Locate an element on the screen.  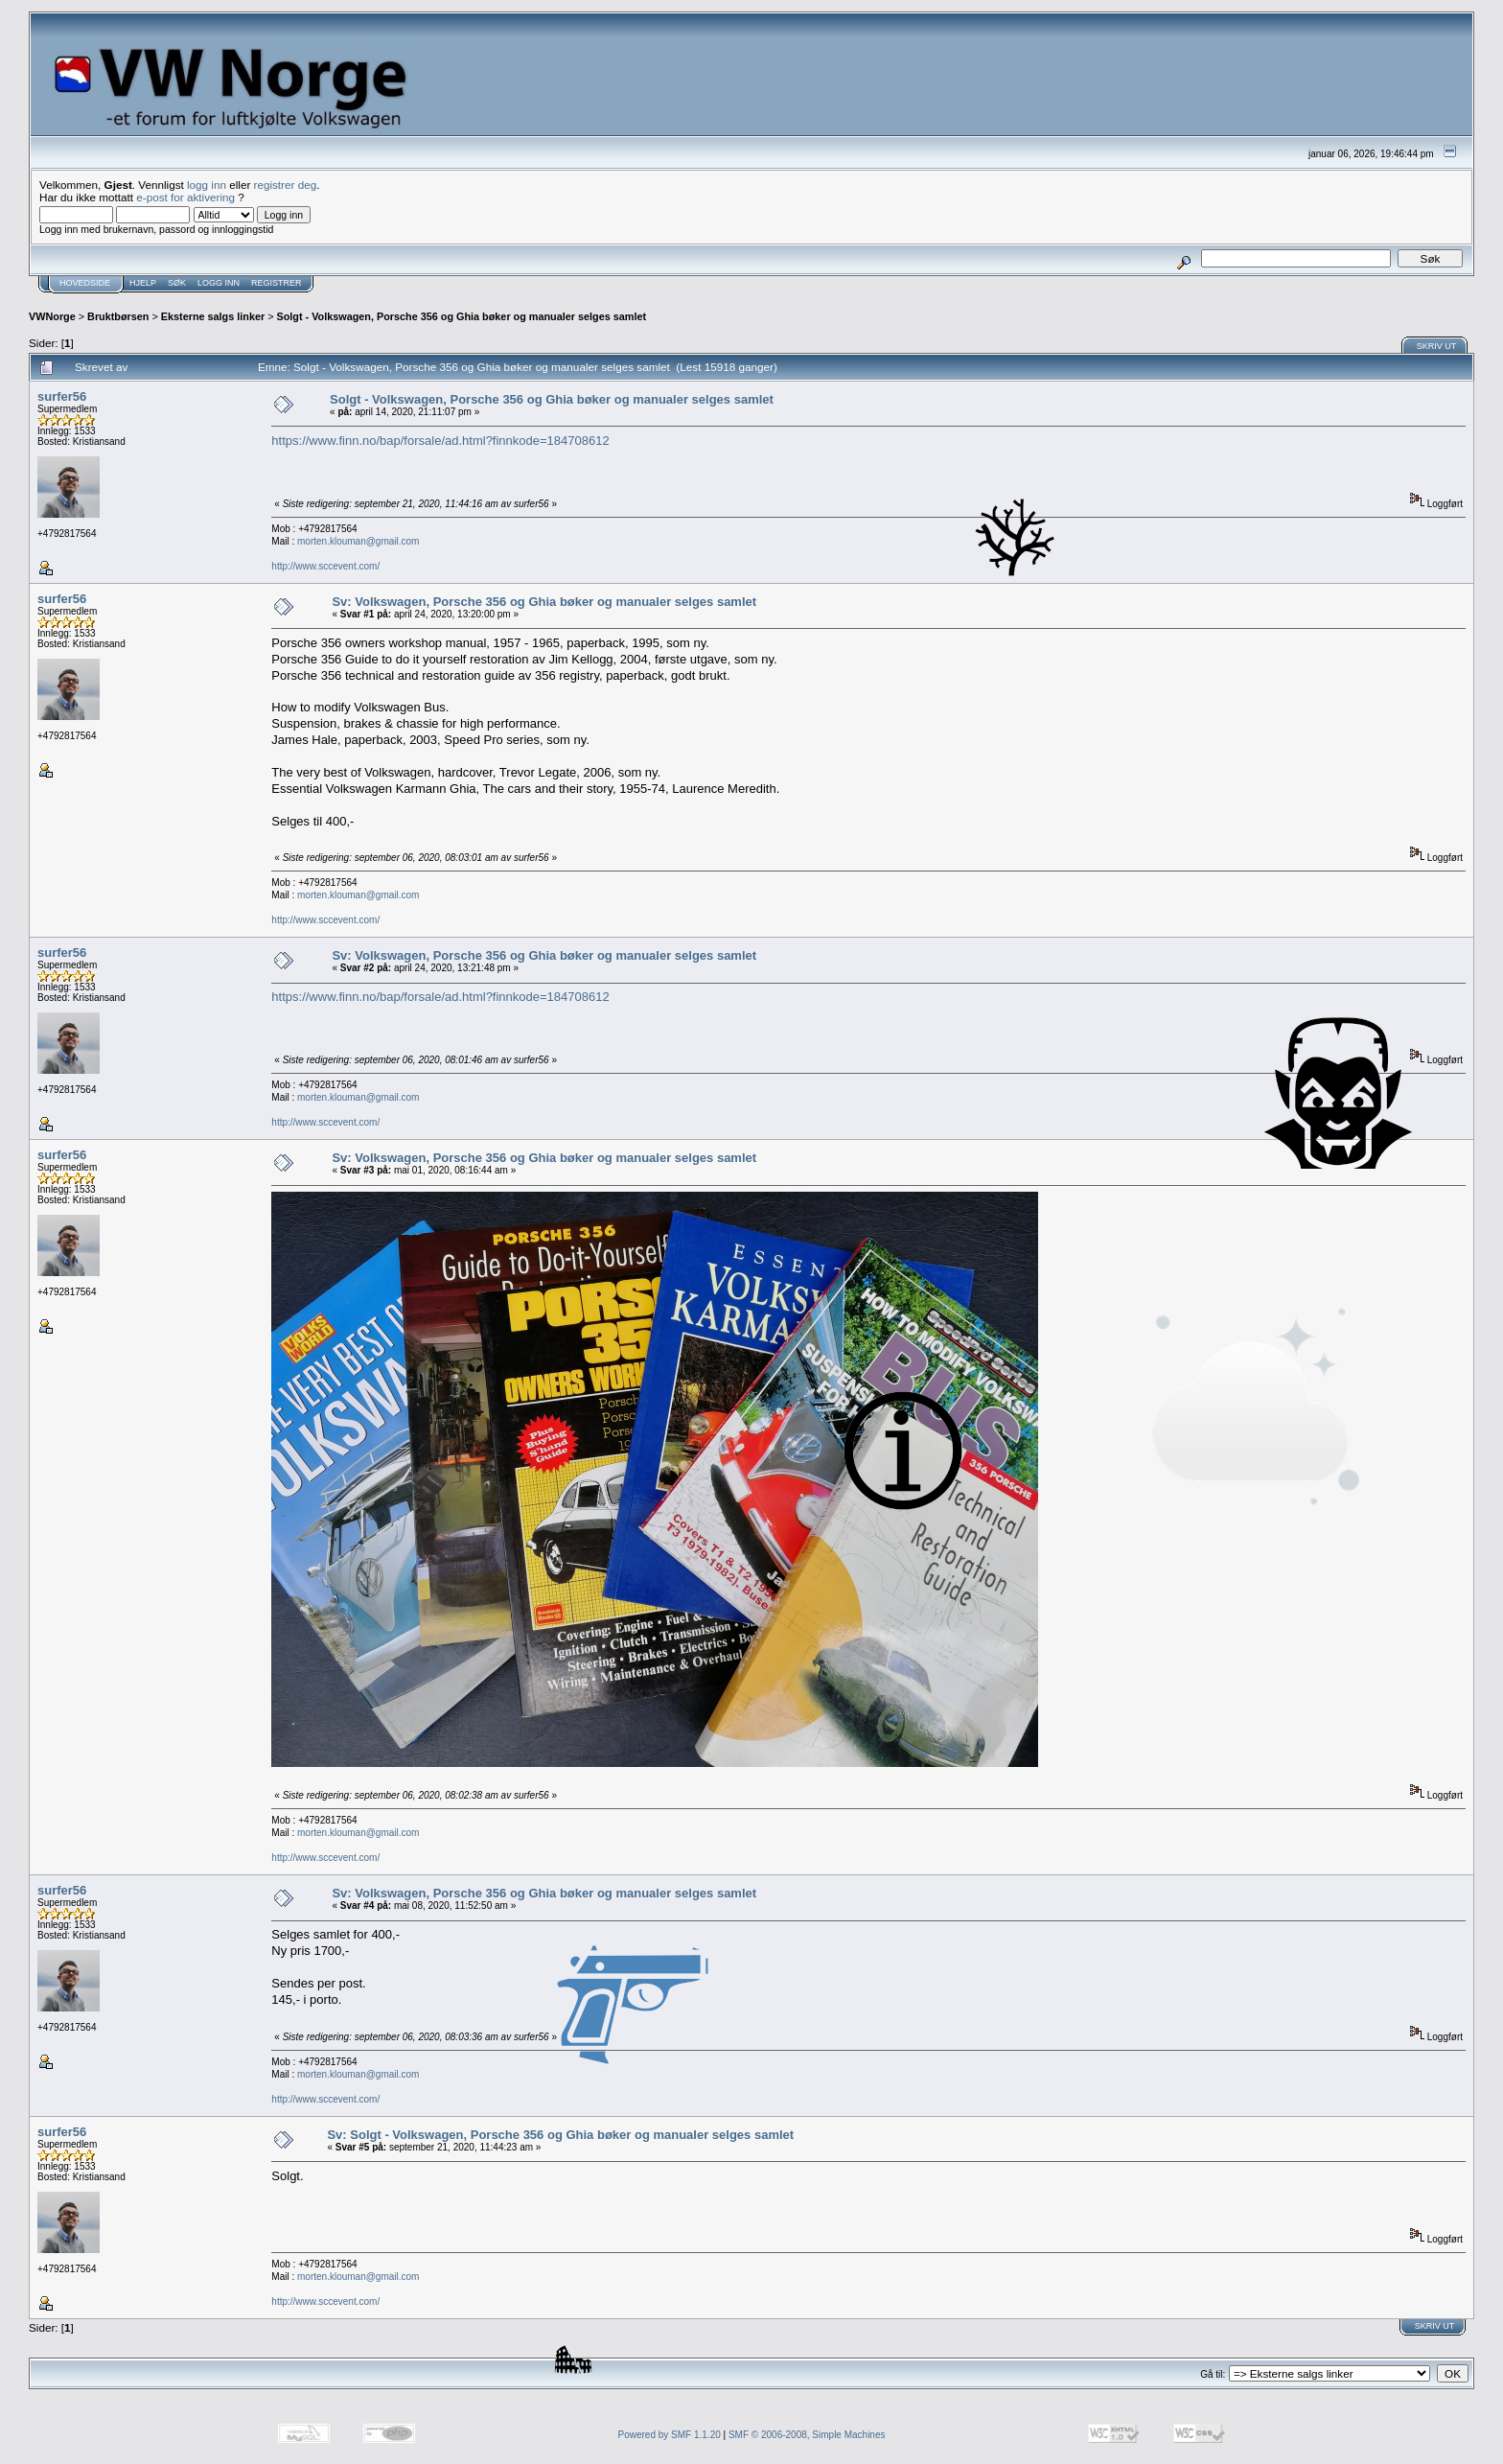
view more information or details is located at coordinates (903, 1451).